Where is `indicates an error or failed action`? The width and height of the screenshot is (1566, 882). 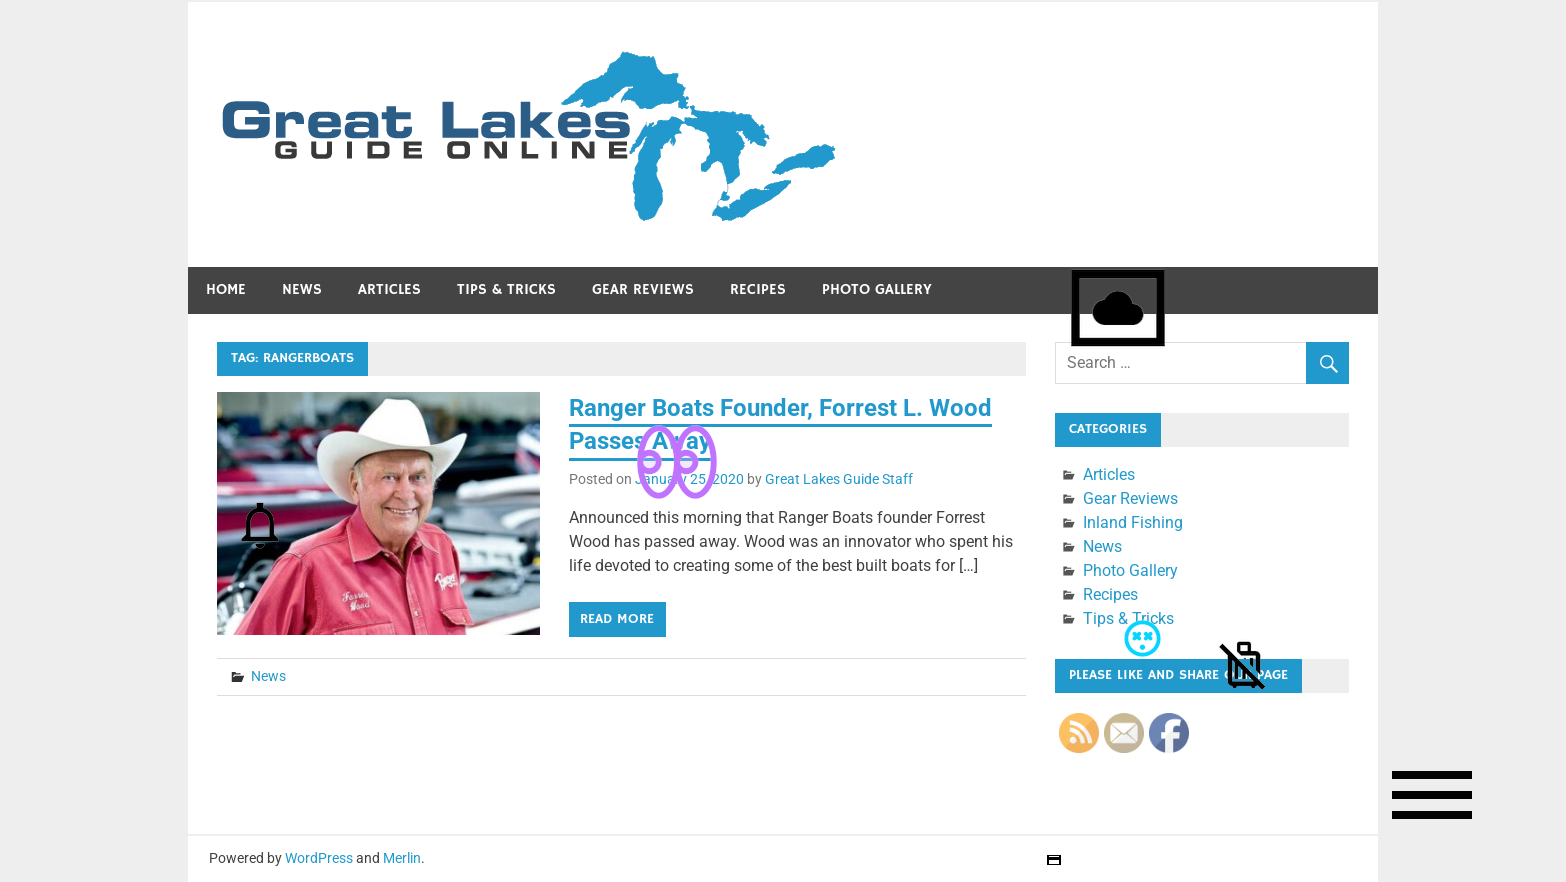
indicates an error or failed action is located at coordinates (1142, 638).